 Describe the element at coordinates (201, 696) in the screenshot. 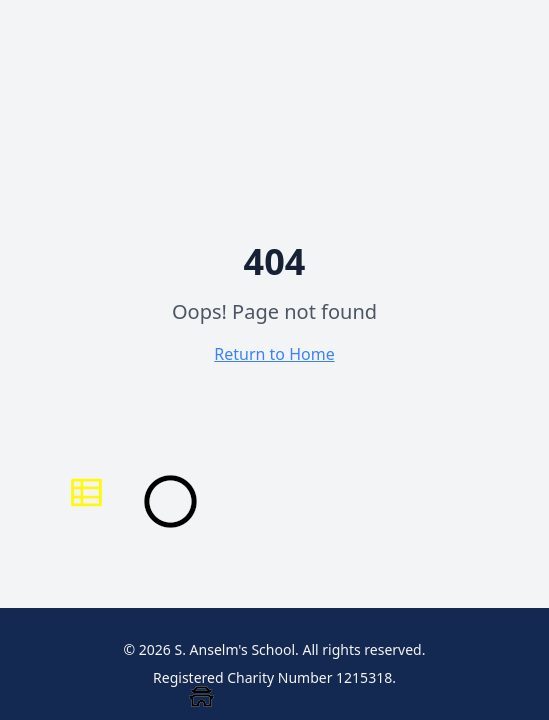

I see `view historical landmarks or monuments` at that location.